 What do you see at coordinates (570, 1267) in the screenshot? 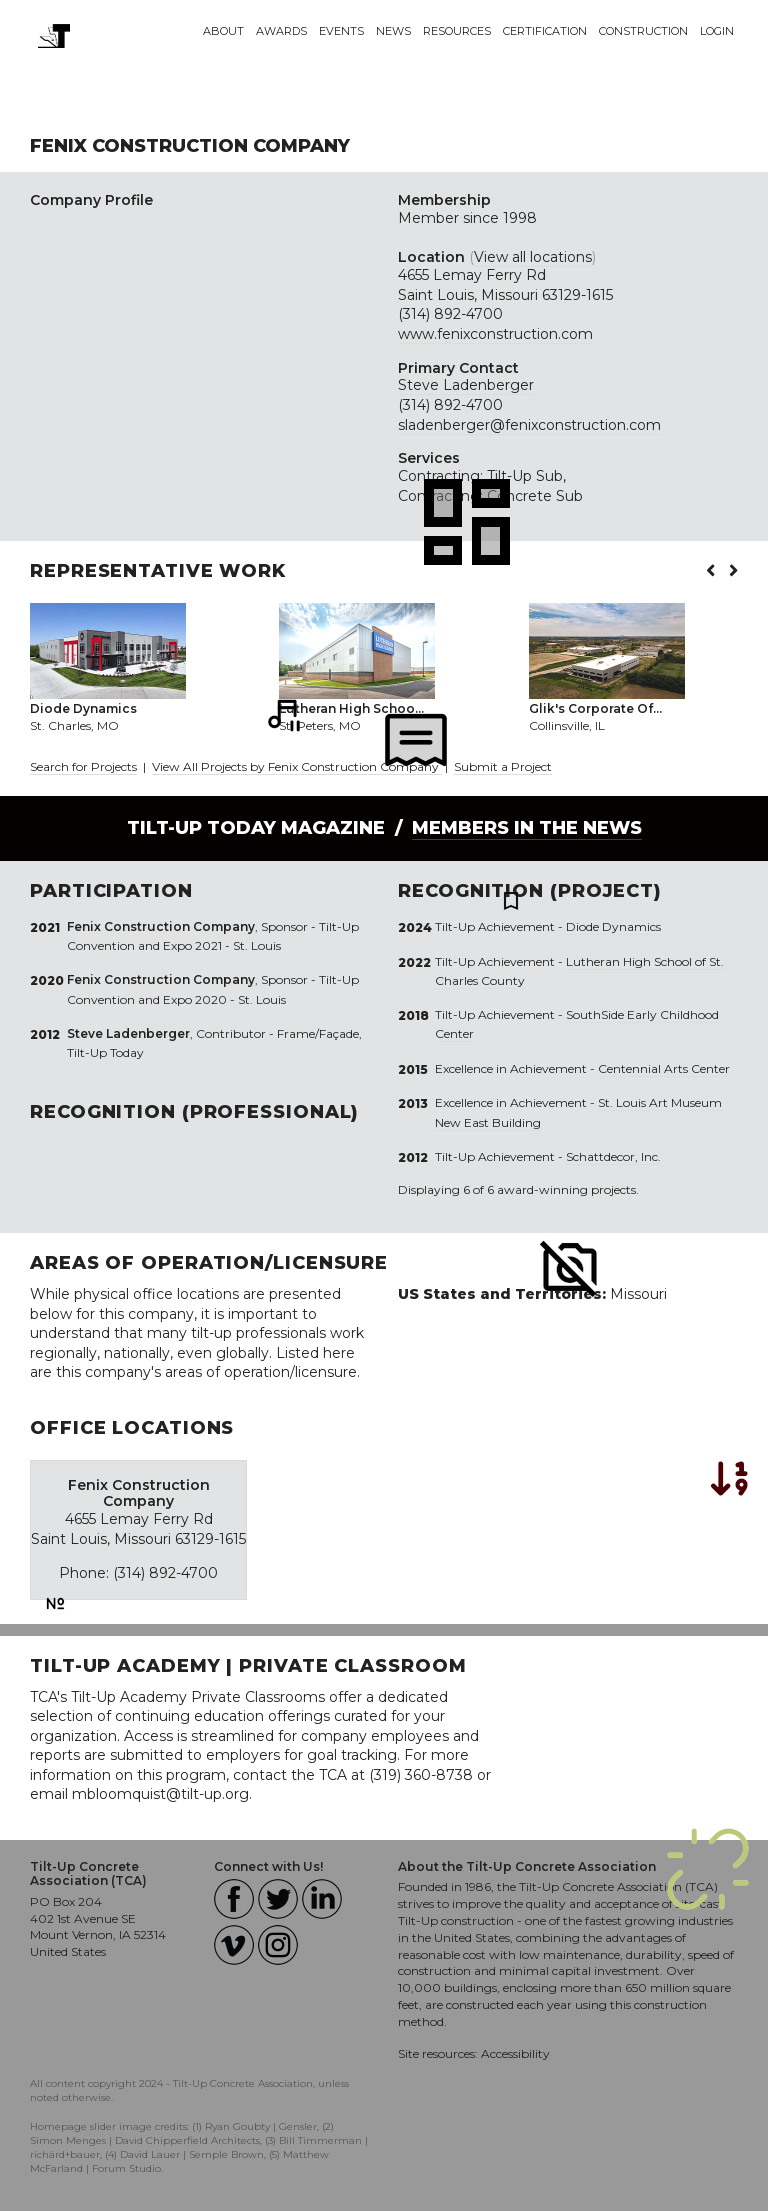
I see `photography not allowed in this area` at bounding box center [570, 1267].